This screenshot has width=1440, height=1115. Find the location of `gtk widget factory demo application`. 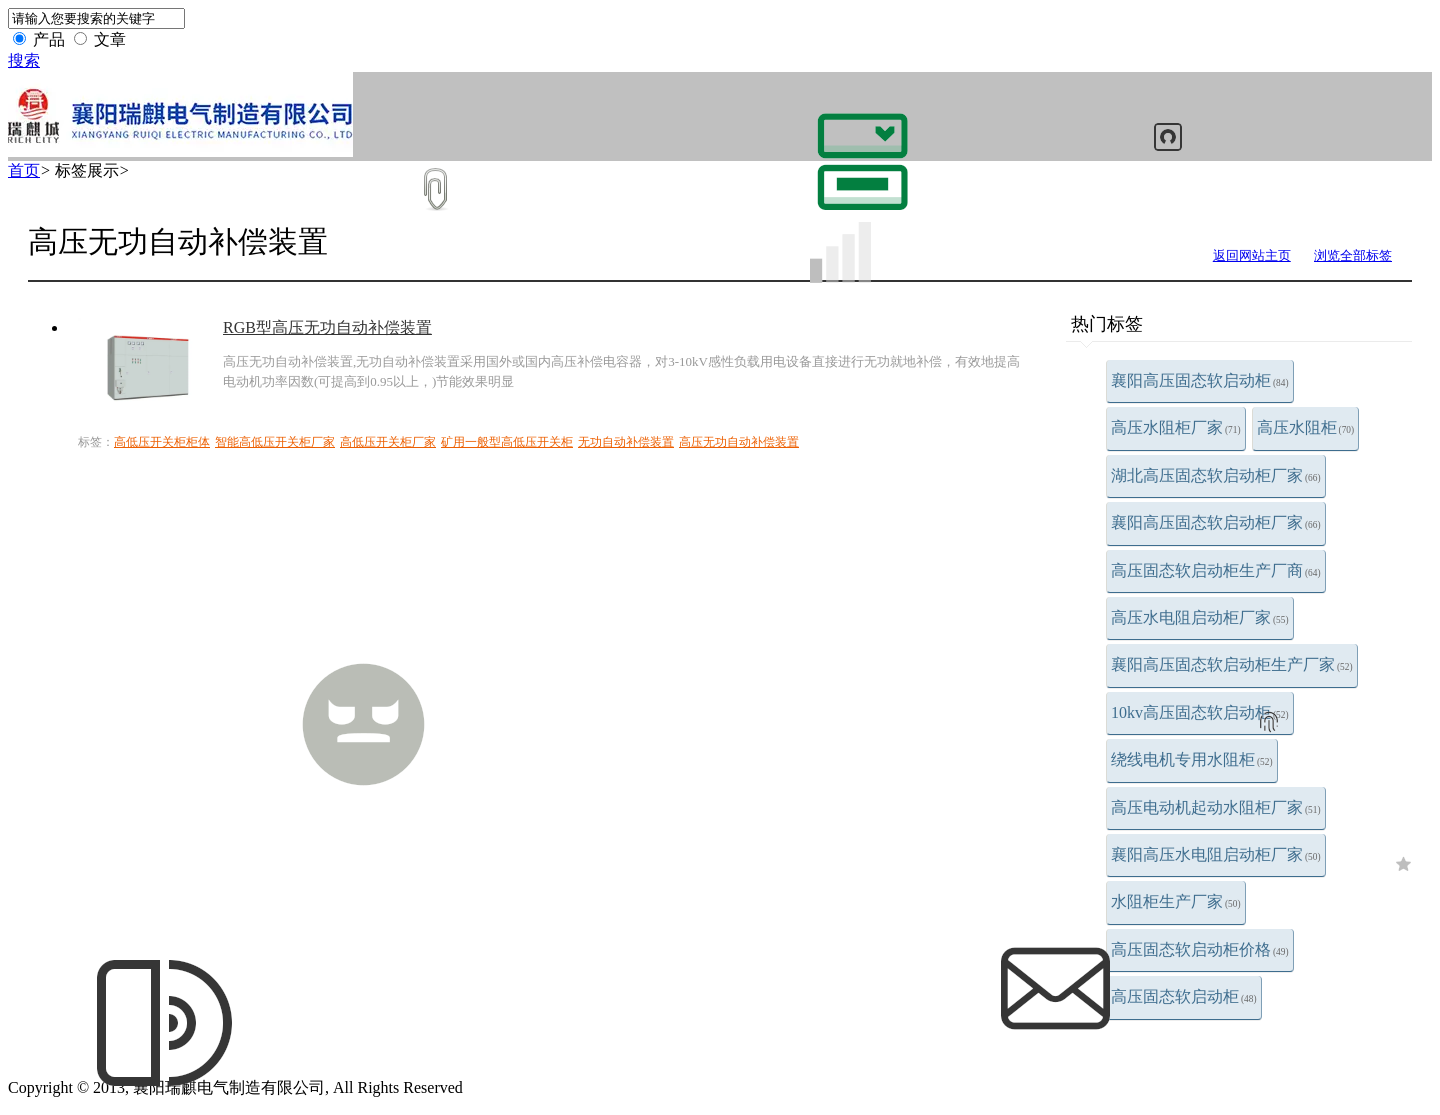

gtk widget factory demo application is located at coordinates (862, 158).